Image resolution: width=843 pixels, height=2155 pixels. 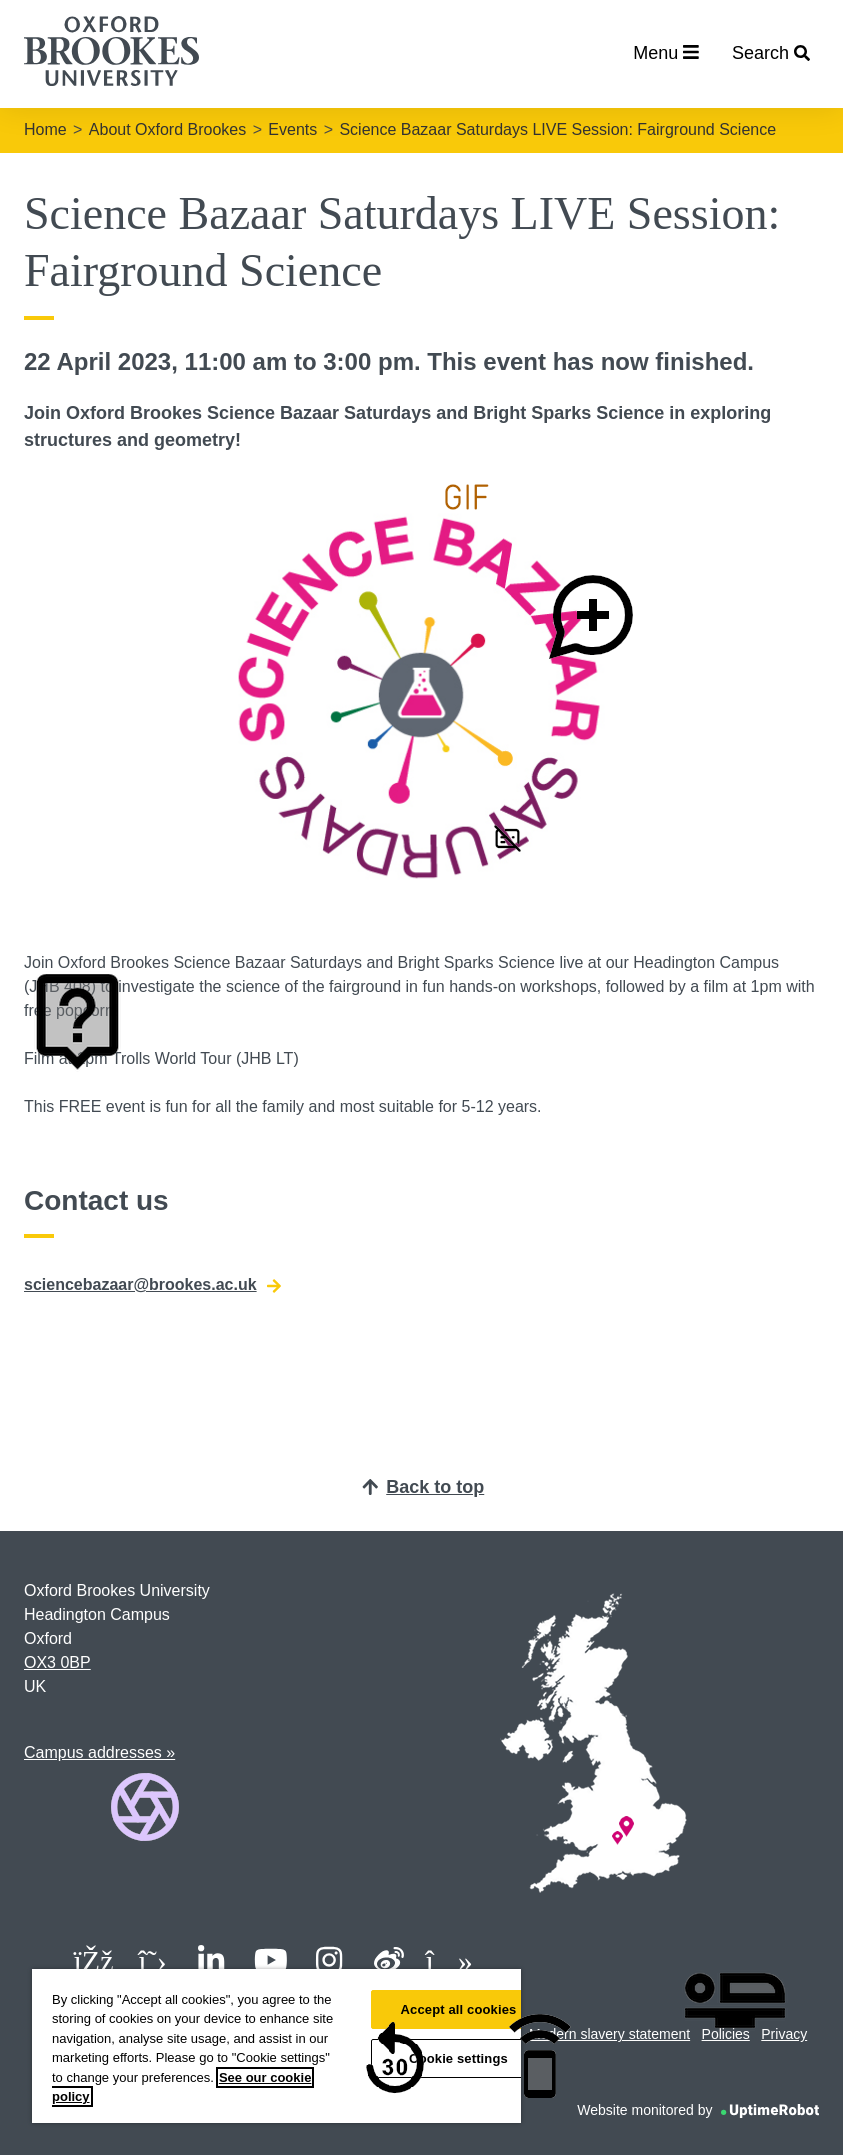 What do you see at coordinates (593, 615) in the screenshot?
I see `add a review or comment to a location` at bounding box center [593, 615].